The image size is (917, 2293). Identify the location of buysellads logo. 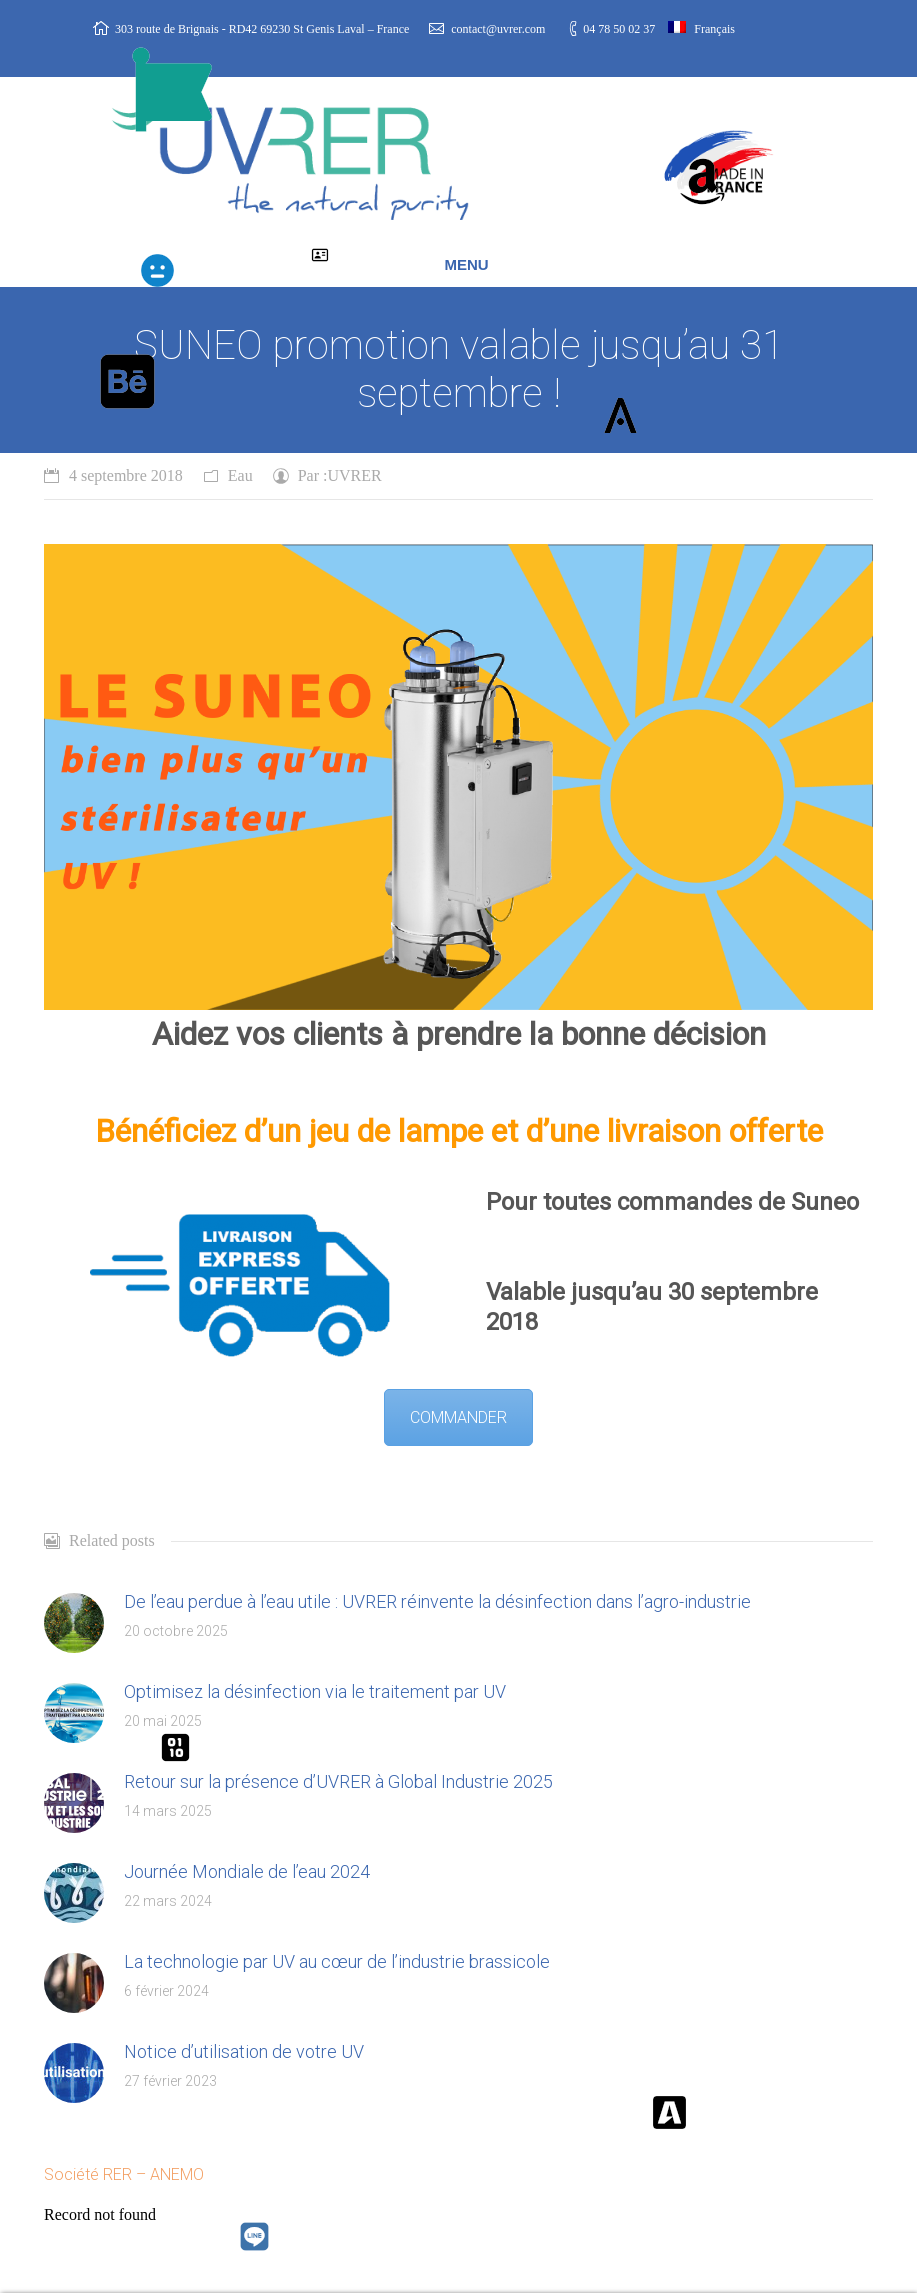
(669, 2112).